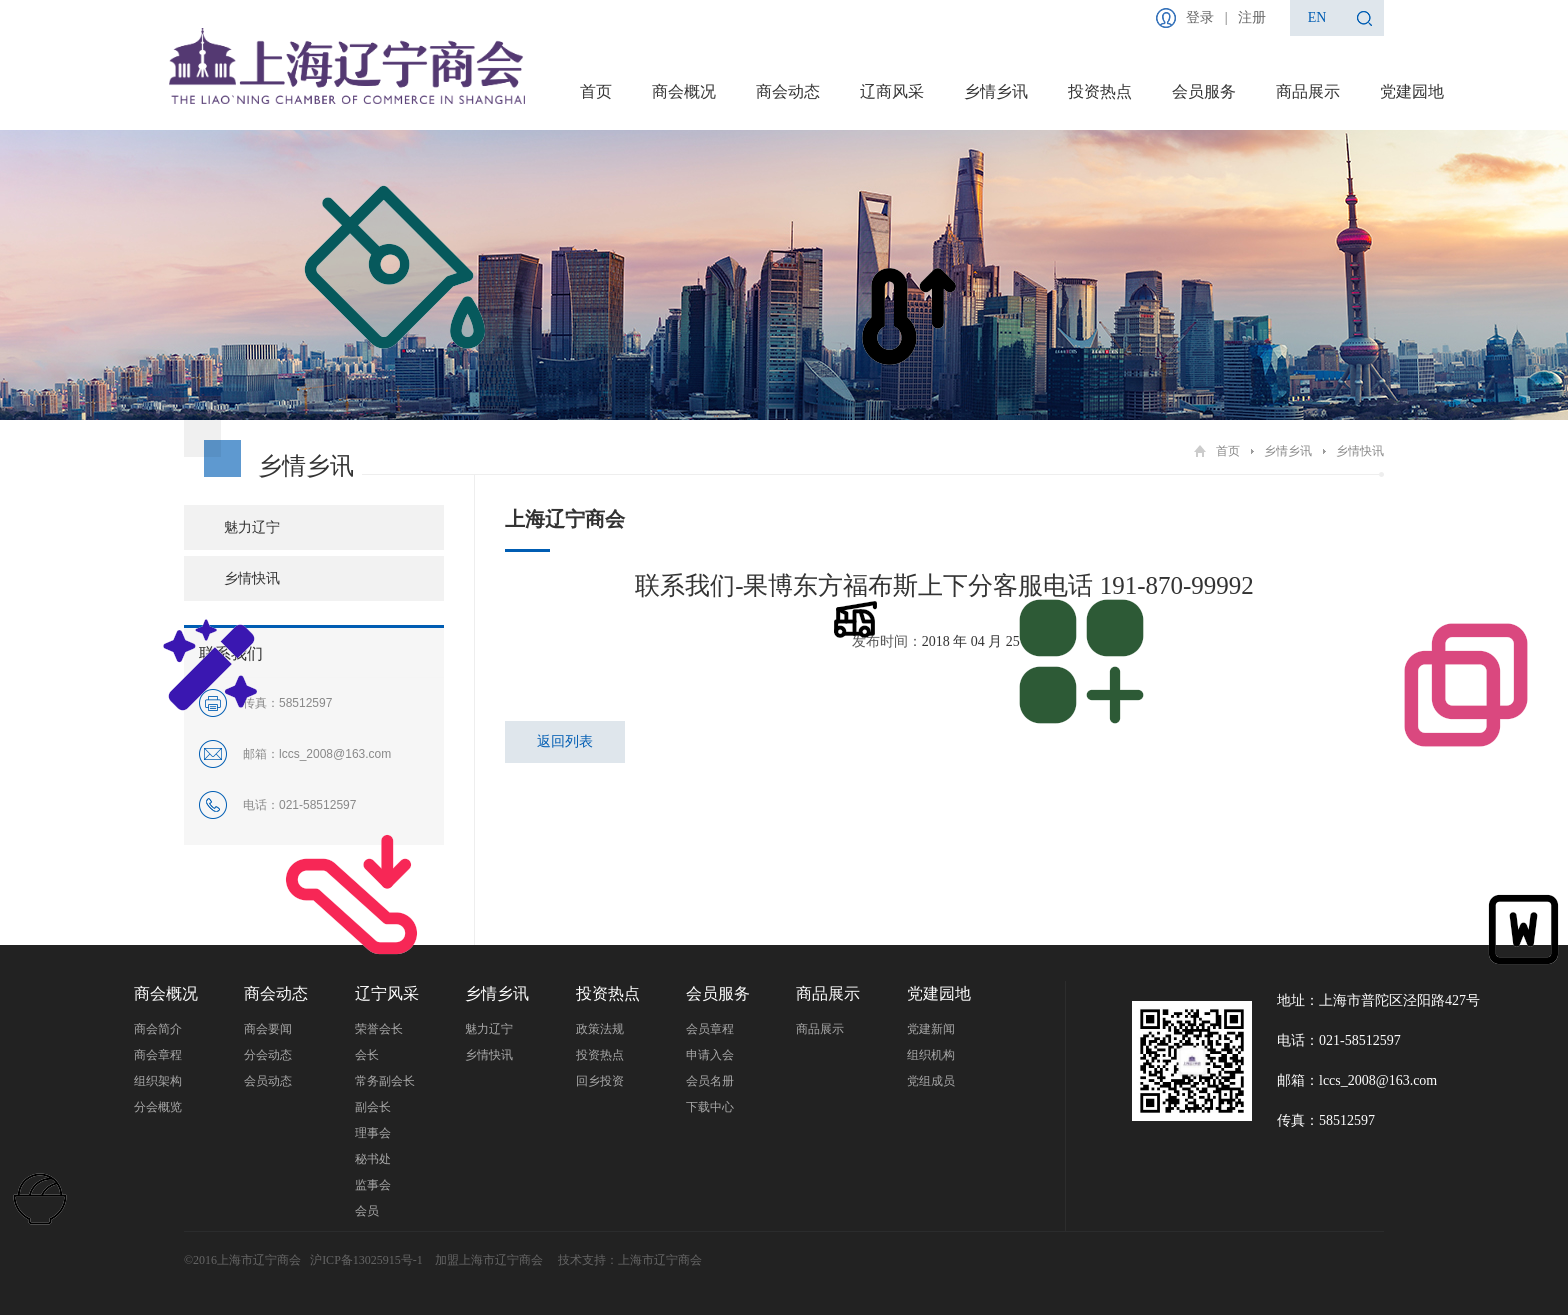 This screenshot has height=1315, width=1568. I want to click on apply automatic enhancements or effects, so click(211, 667).